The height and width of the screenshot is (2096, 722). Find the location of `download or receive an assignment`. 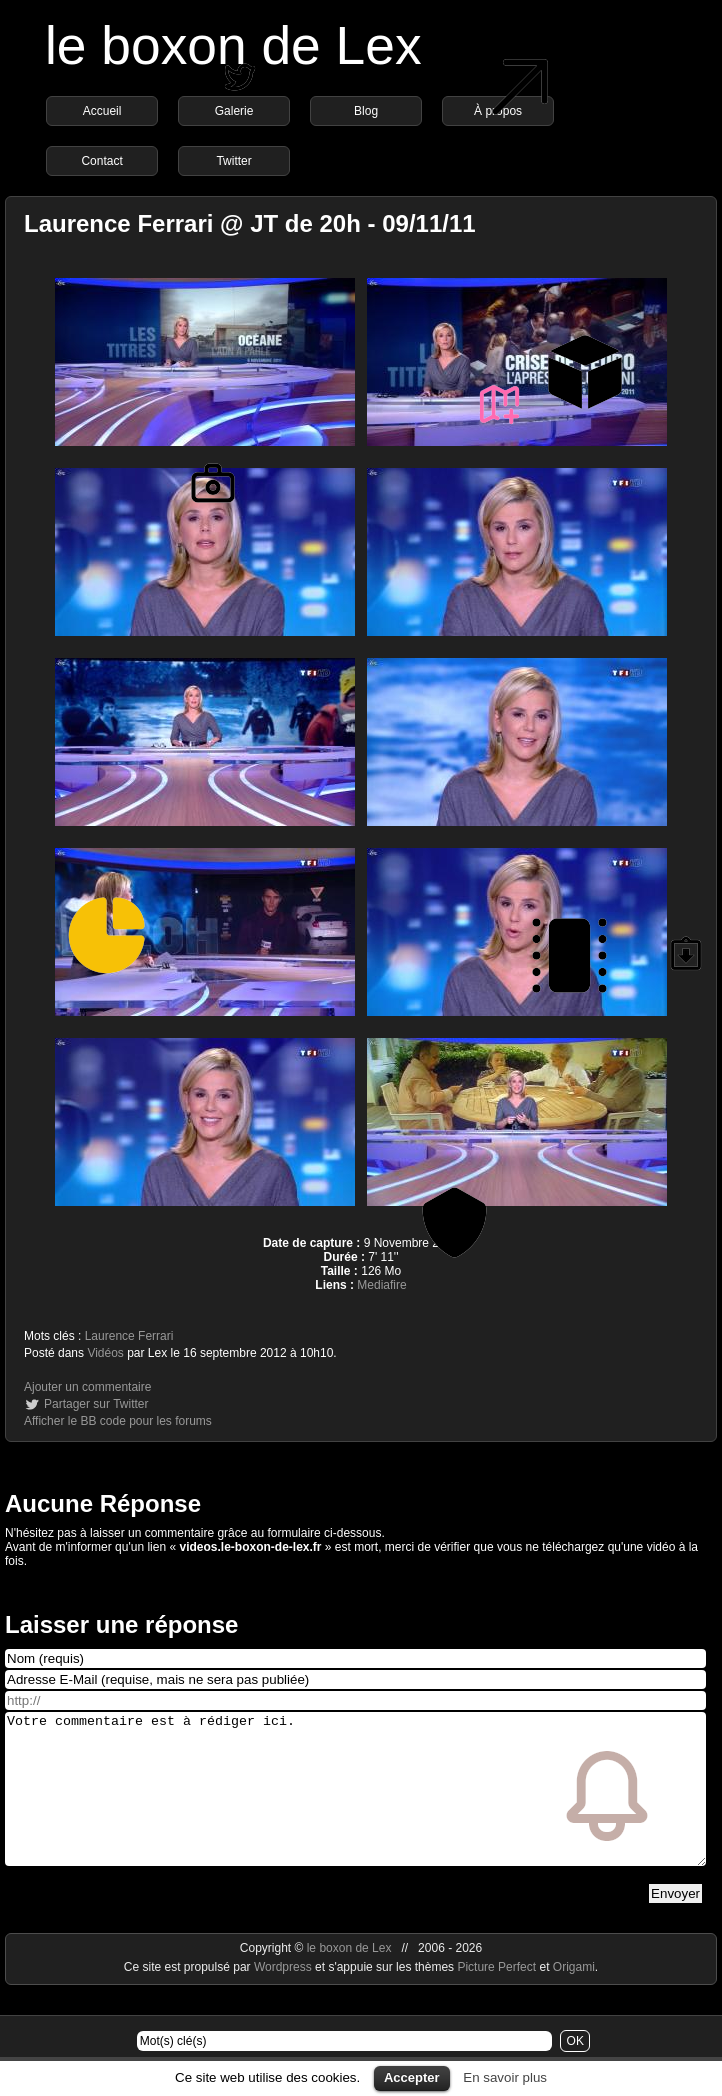

download or receive an assignment is located at coordinates (686, 955).